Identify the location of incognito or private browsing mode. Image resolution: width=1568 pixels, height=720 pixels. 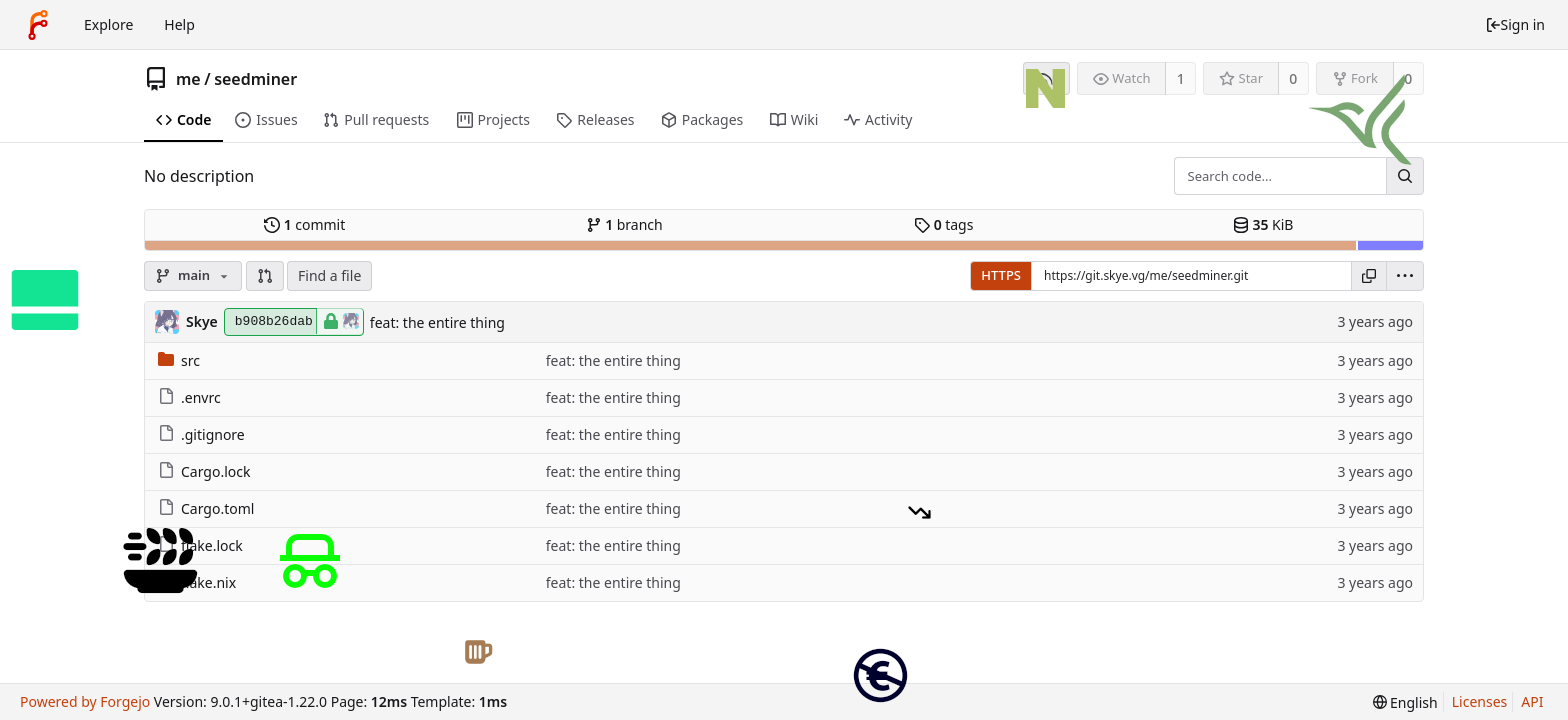
(310, 561).